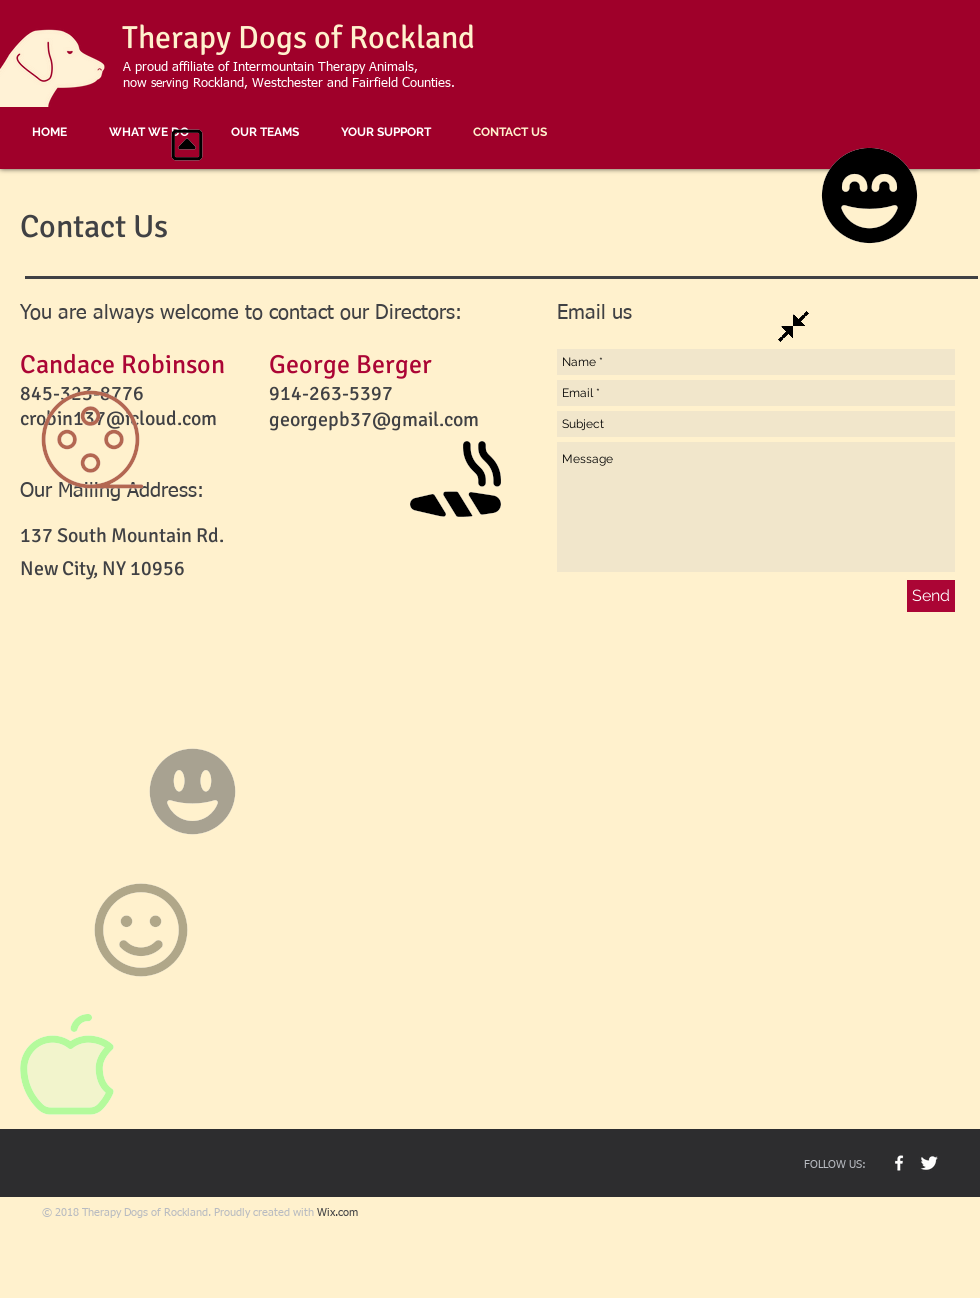 This screenshot has width=980, height=1298. What do you see at coordinates (793, 326) in the screenshot?
I see `exit fullscreen mode` at bounding box center [793, 326].